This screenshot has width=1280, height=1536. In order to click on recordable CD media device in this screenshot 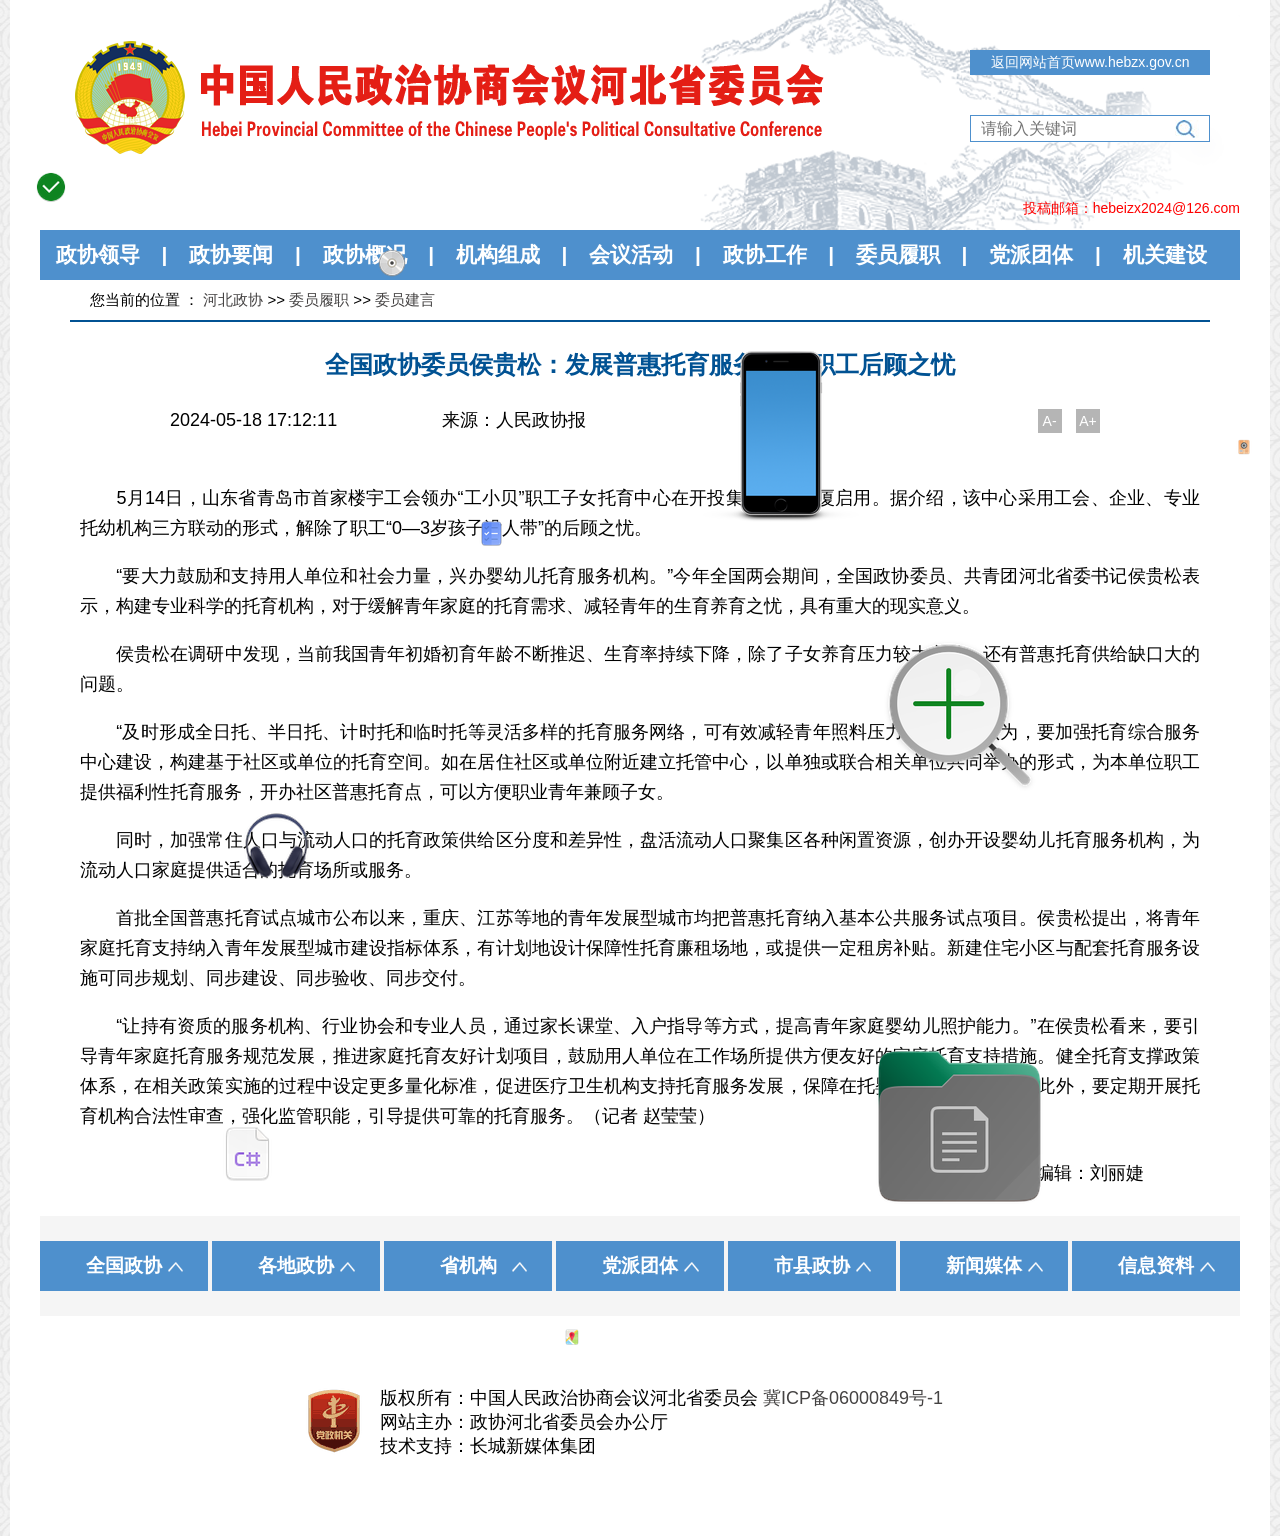, I will do `click(392, 263)`.